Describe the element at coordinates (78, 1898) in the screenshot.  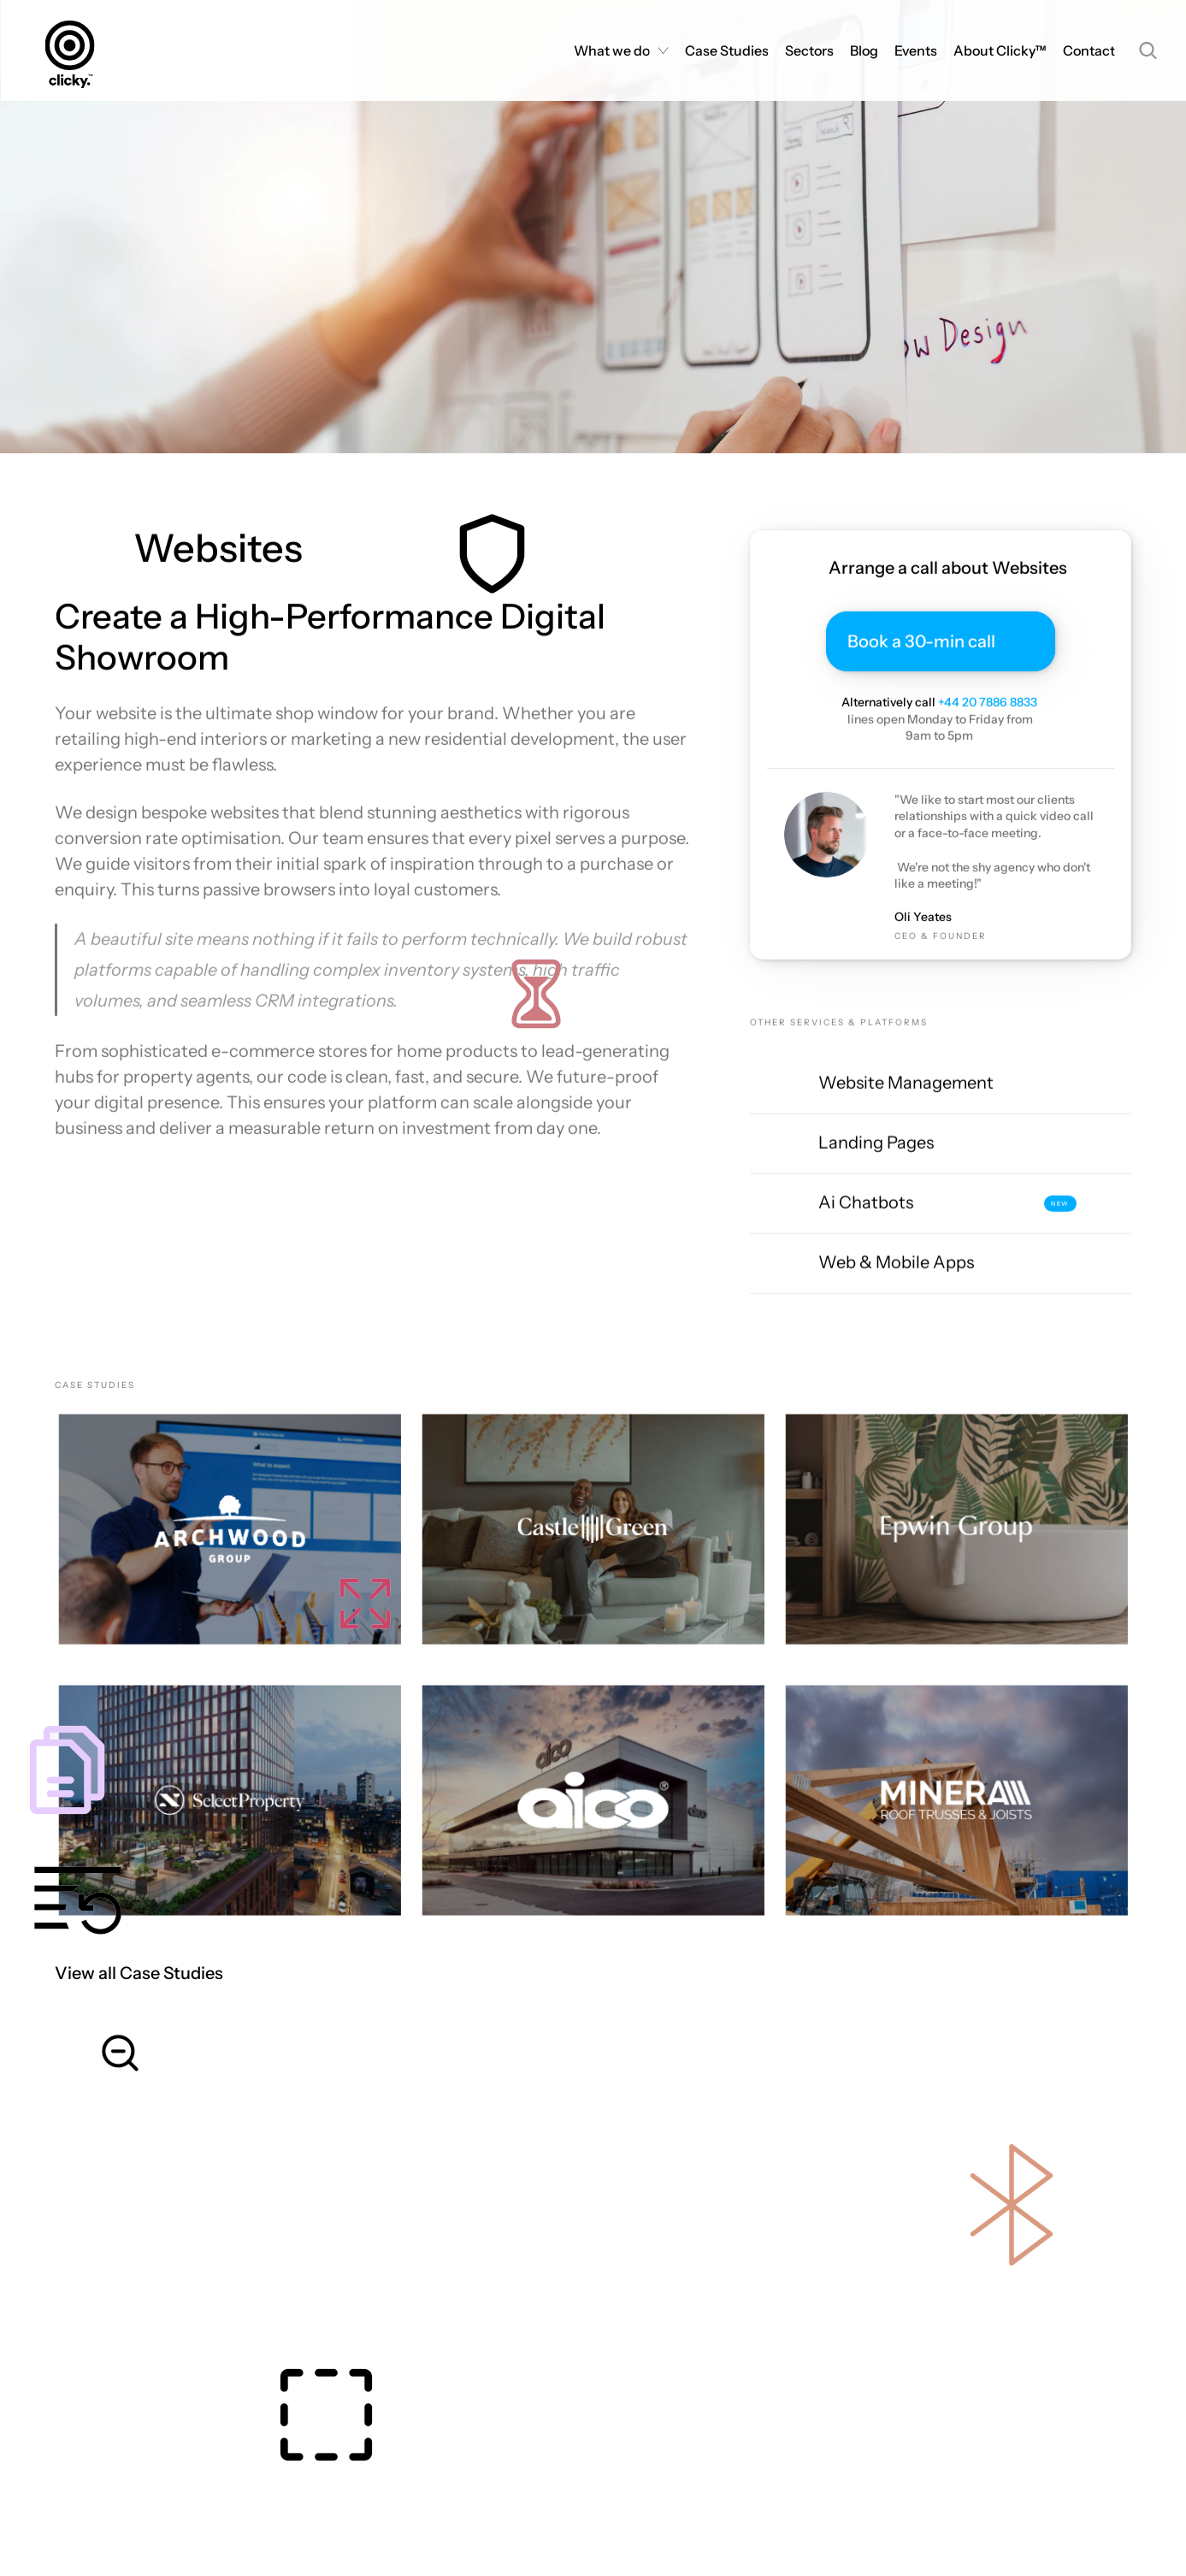
I see `restart the current debug frame` at that location.